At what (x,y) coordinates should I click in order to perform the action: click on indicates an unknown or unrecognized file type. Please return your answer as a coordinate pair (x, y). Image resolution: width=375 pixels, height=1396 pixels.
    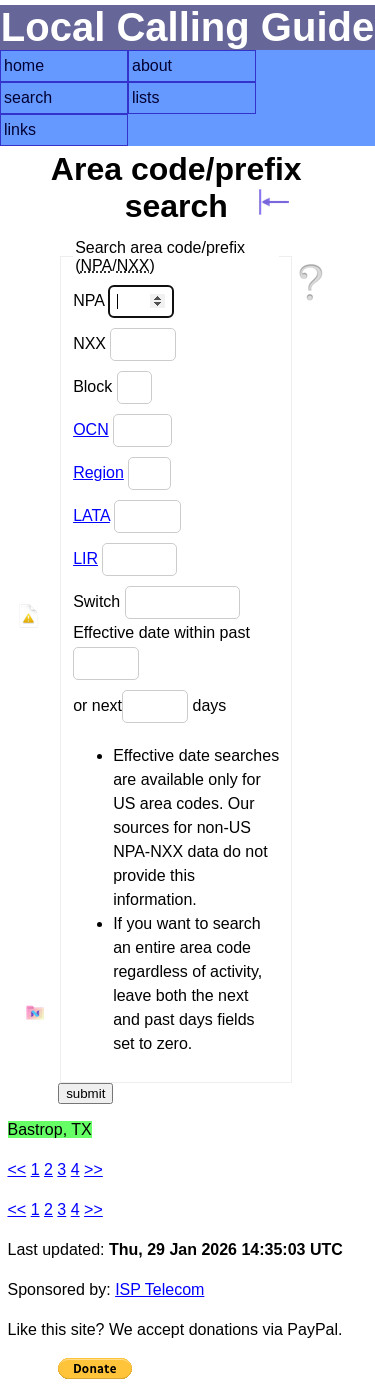
    Looking at the image, I should click on (311, 283).